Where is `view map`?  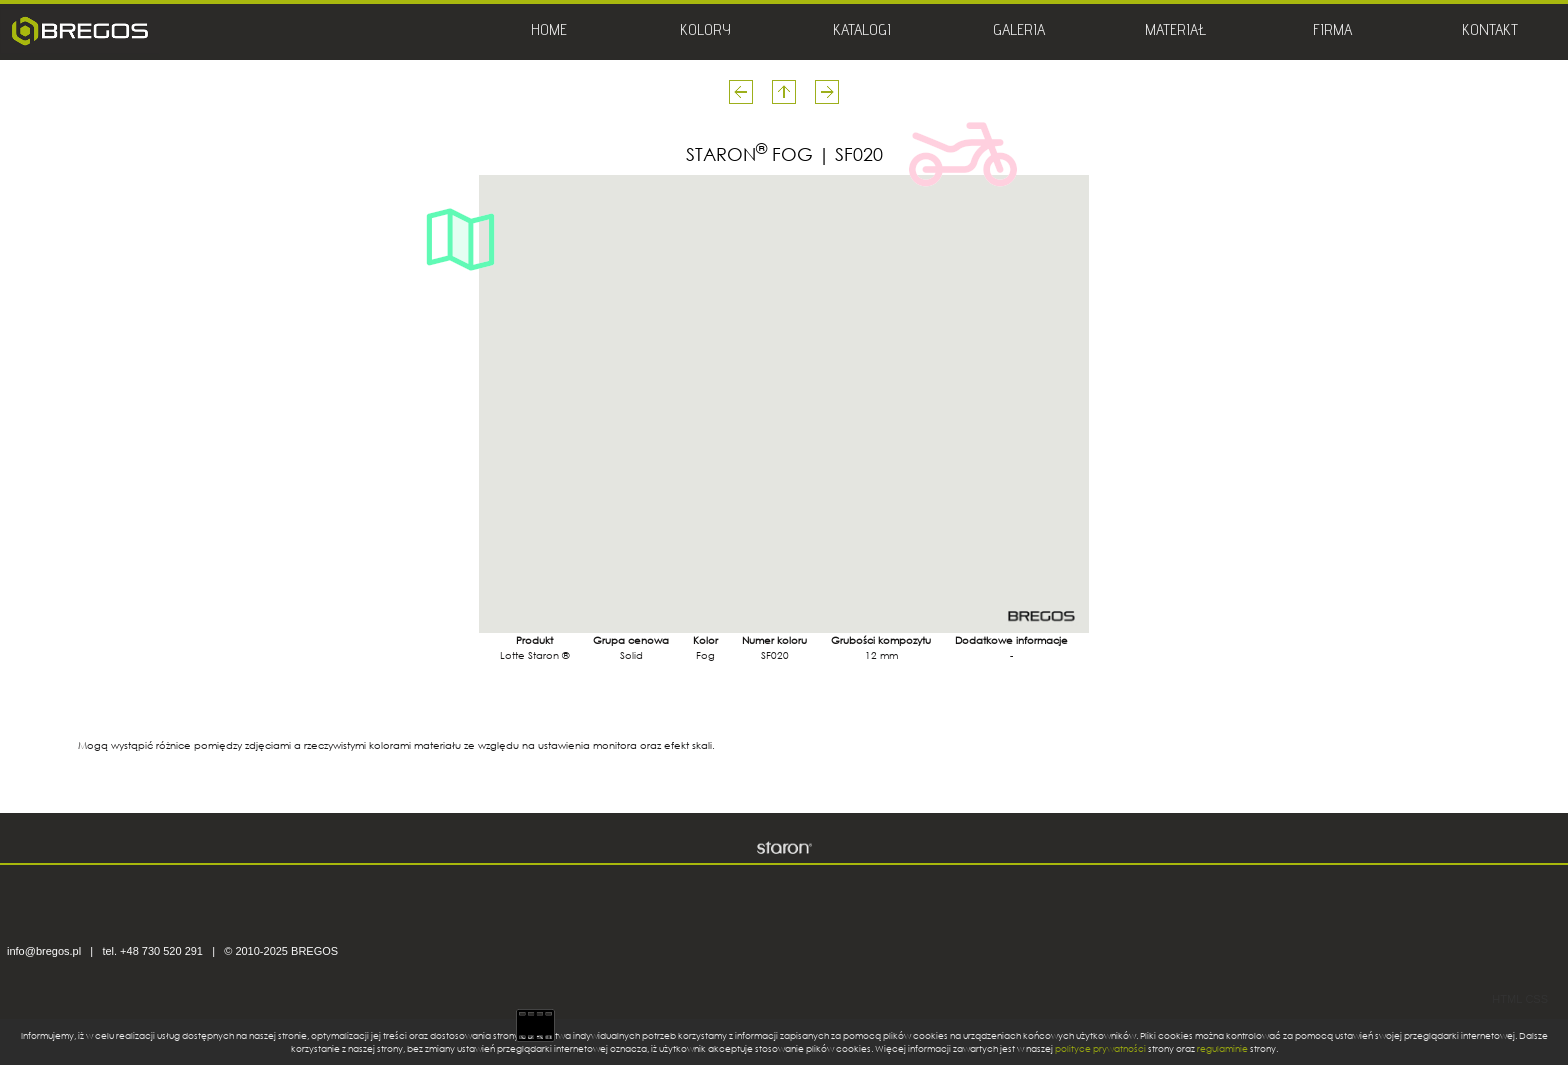
view map is located at coordinates (460, 239).